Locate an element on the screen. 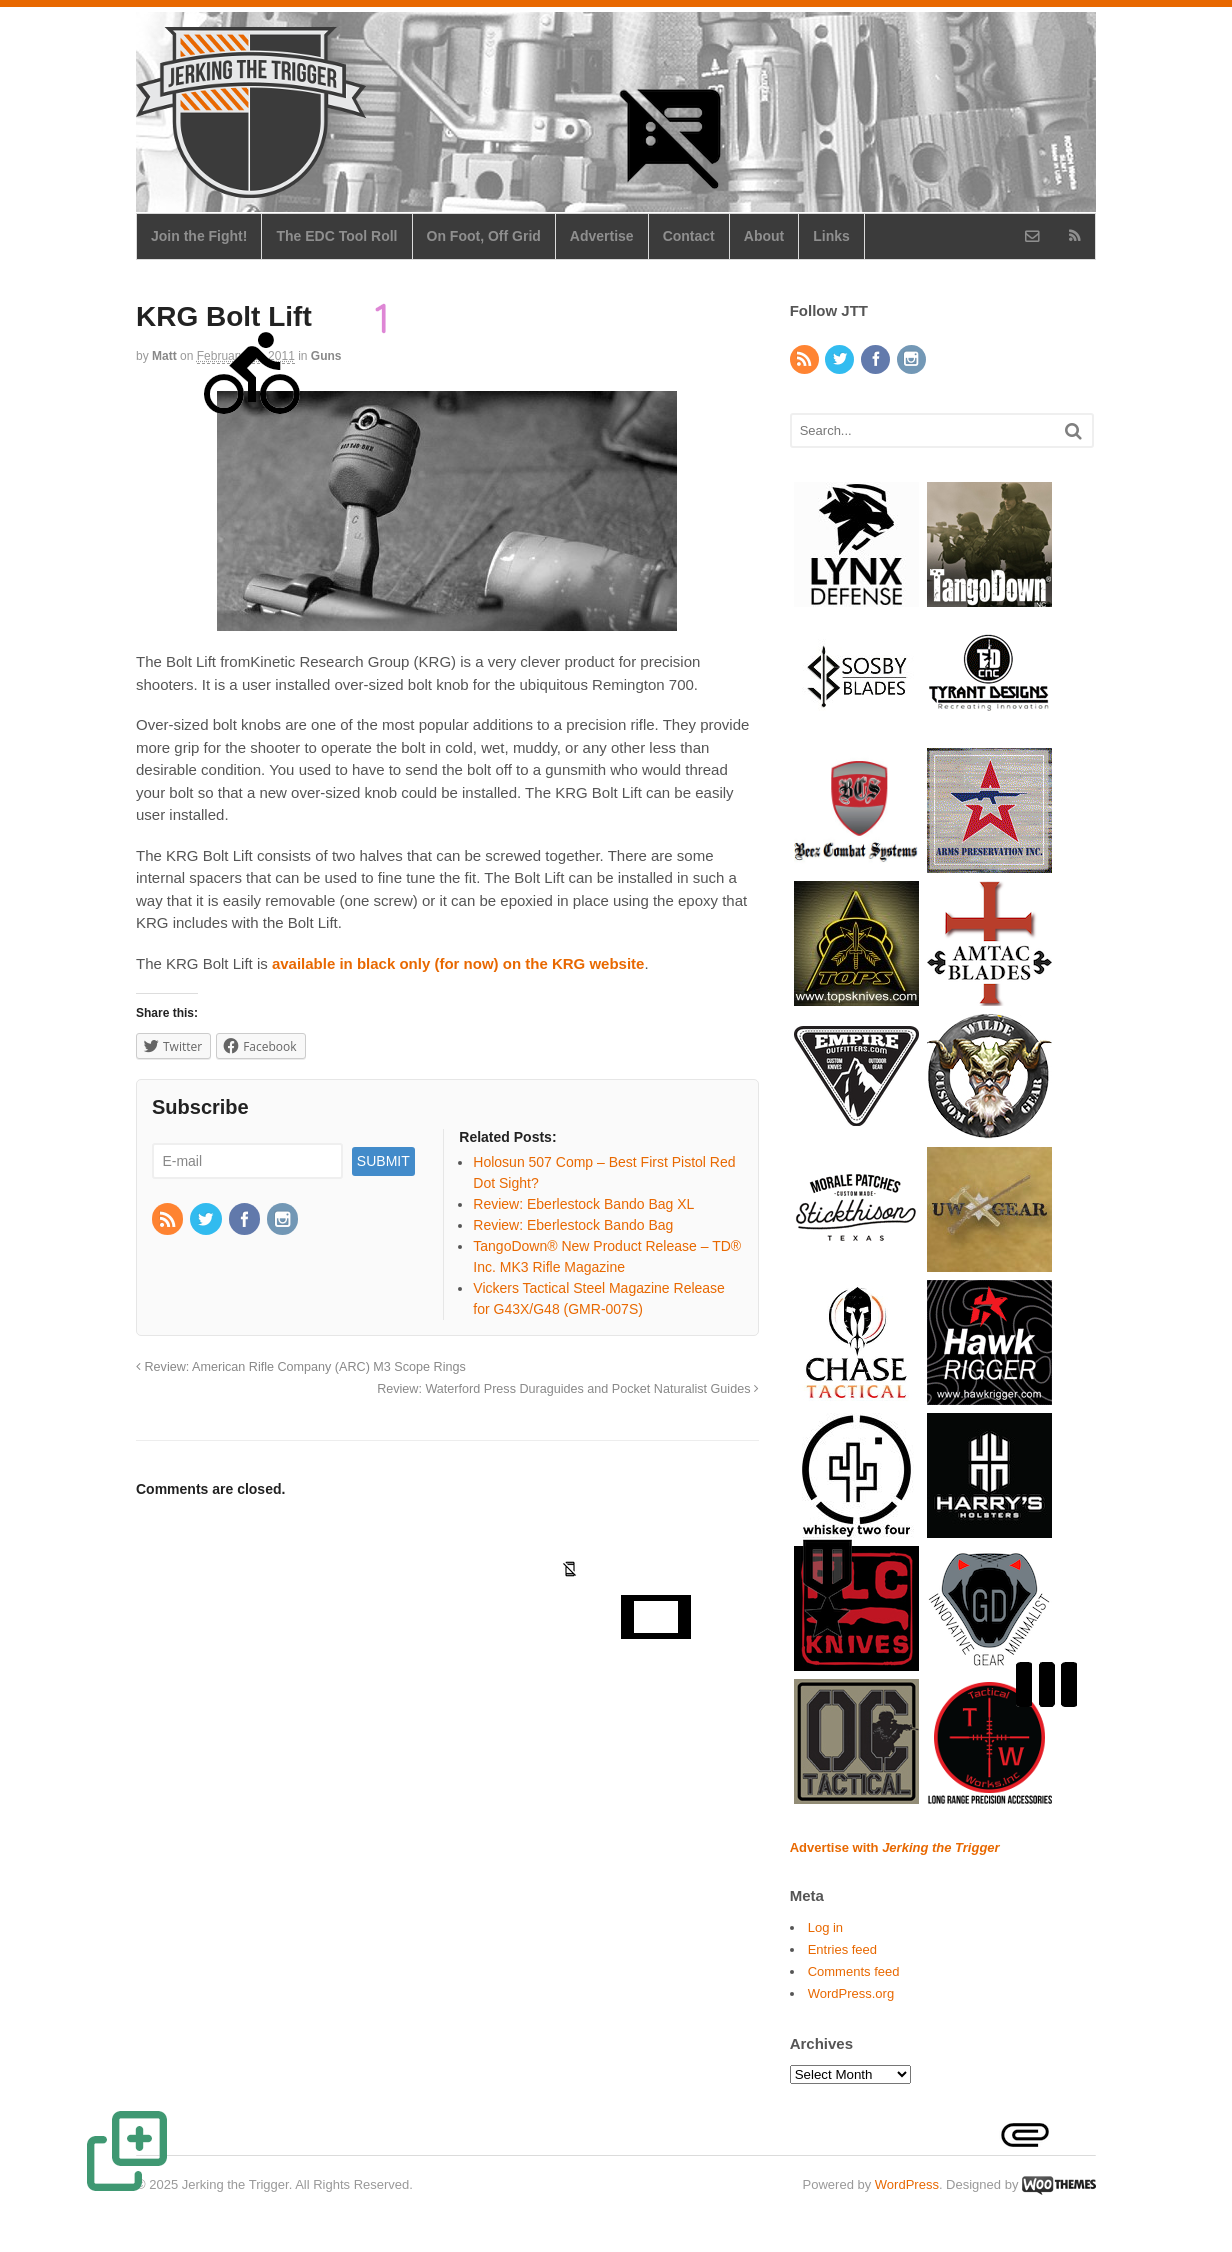 The image size is (1232, 2252). switch device to landscape orientation is located at coordinates (656, 1617).